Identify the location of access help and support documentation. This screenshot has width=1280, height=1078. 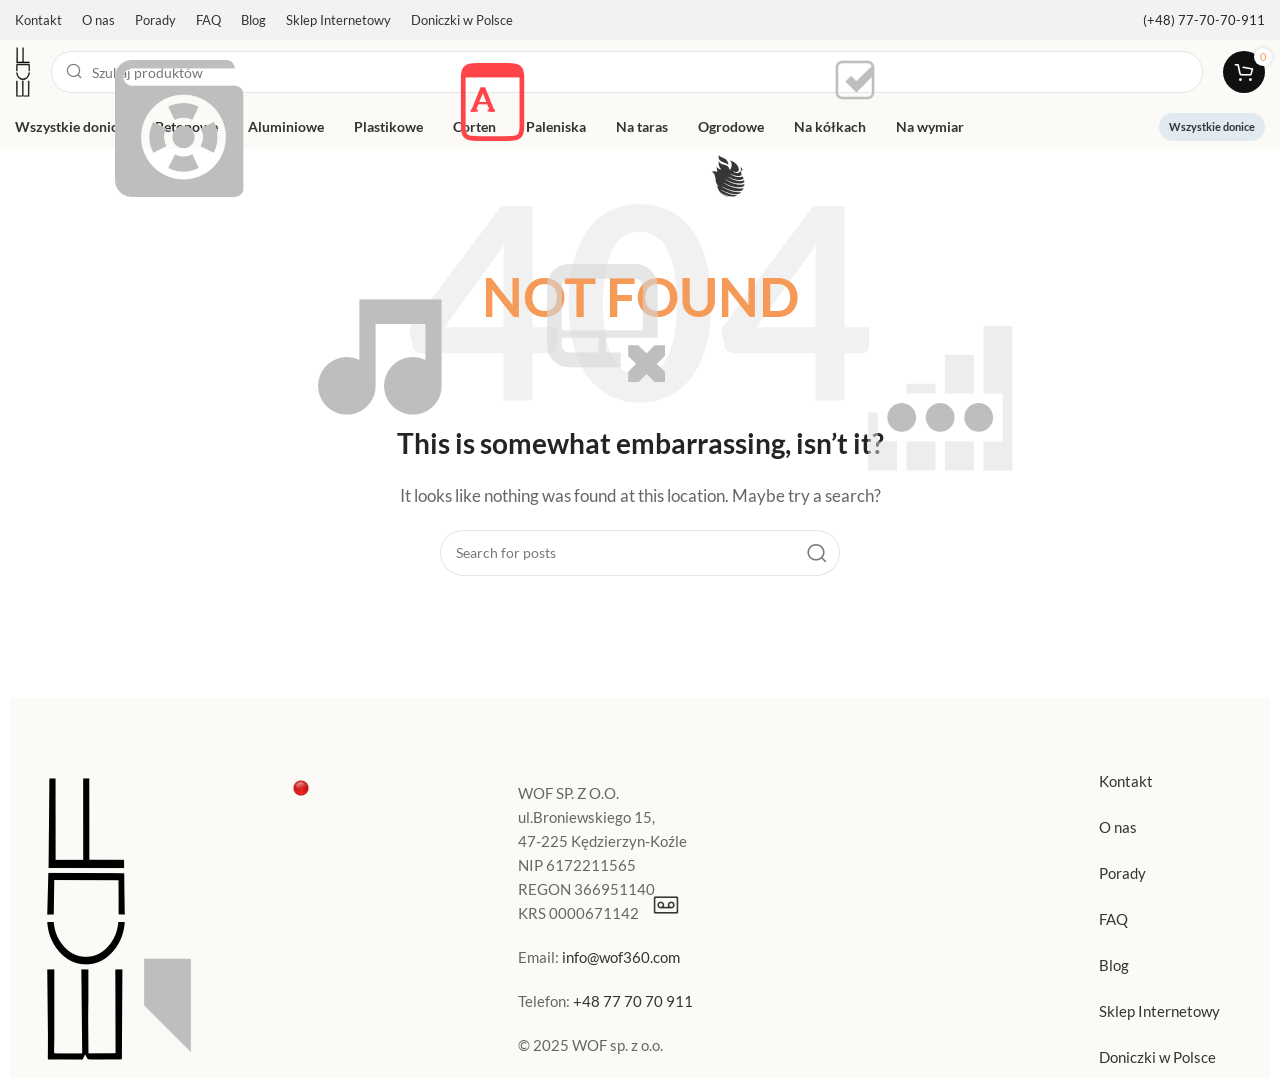
(183, 128).